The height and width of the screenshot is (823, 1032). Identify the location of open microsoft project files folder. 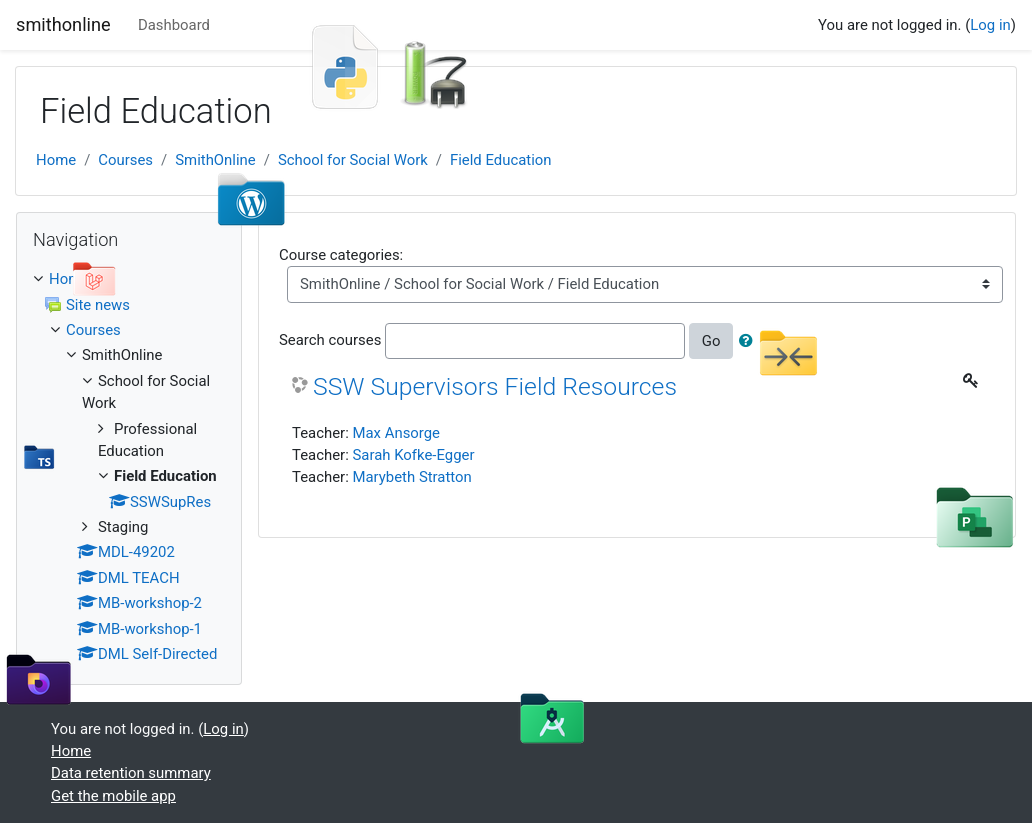
(974, 519).